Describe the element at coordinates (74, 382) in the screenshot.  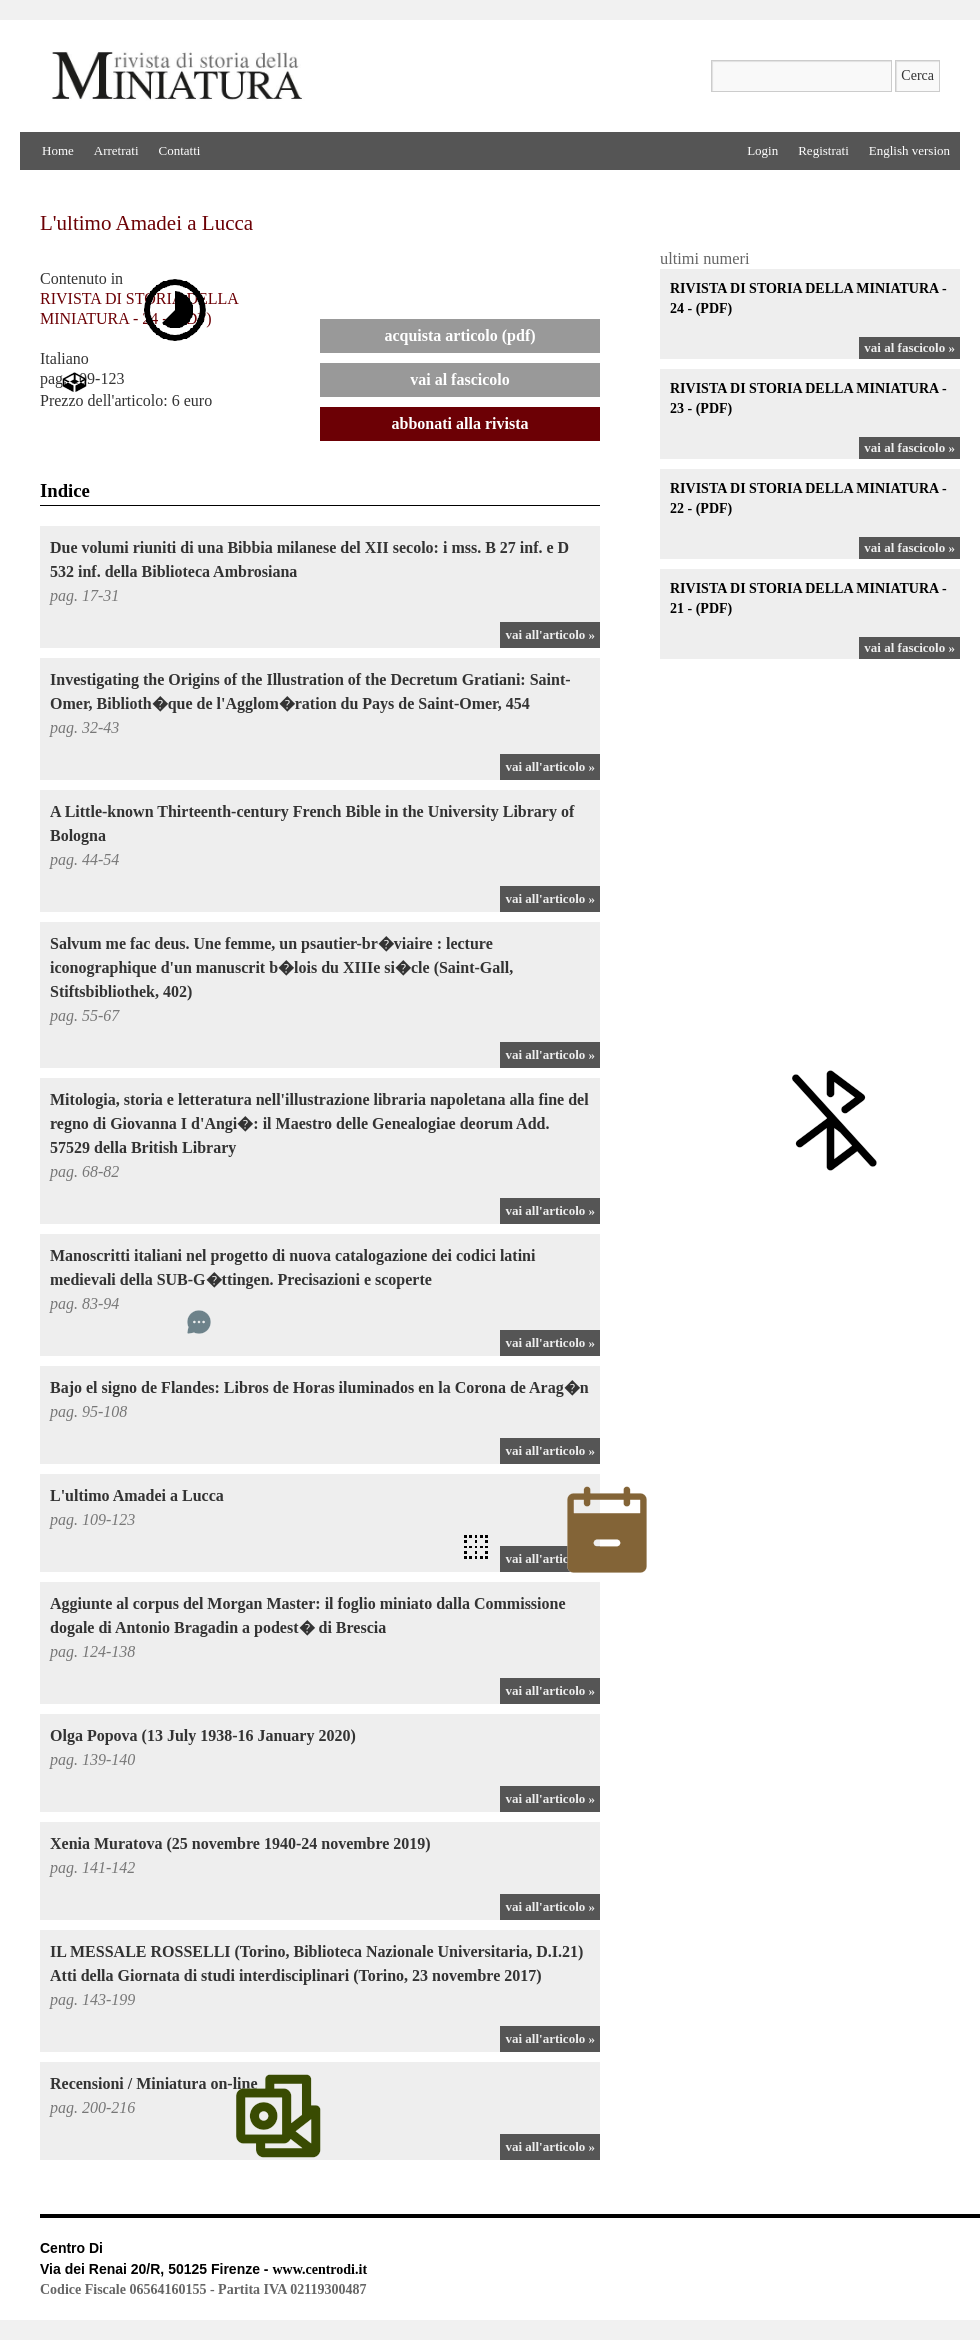
I see `open codepen to view or edit code snippets` at that location.